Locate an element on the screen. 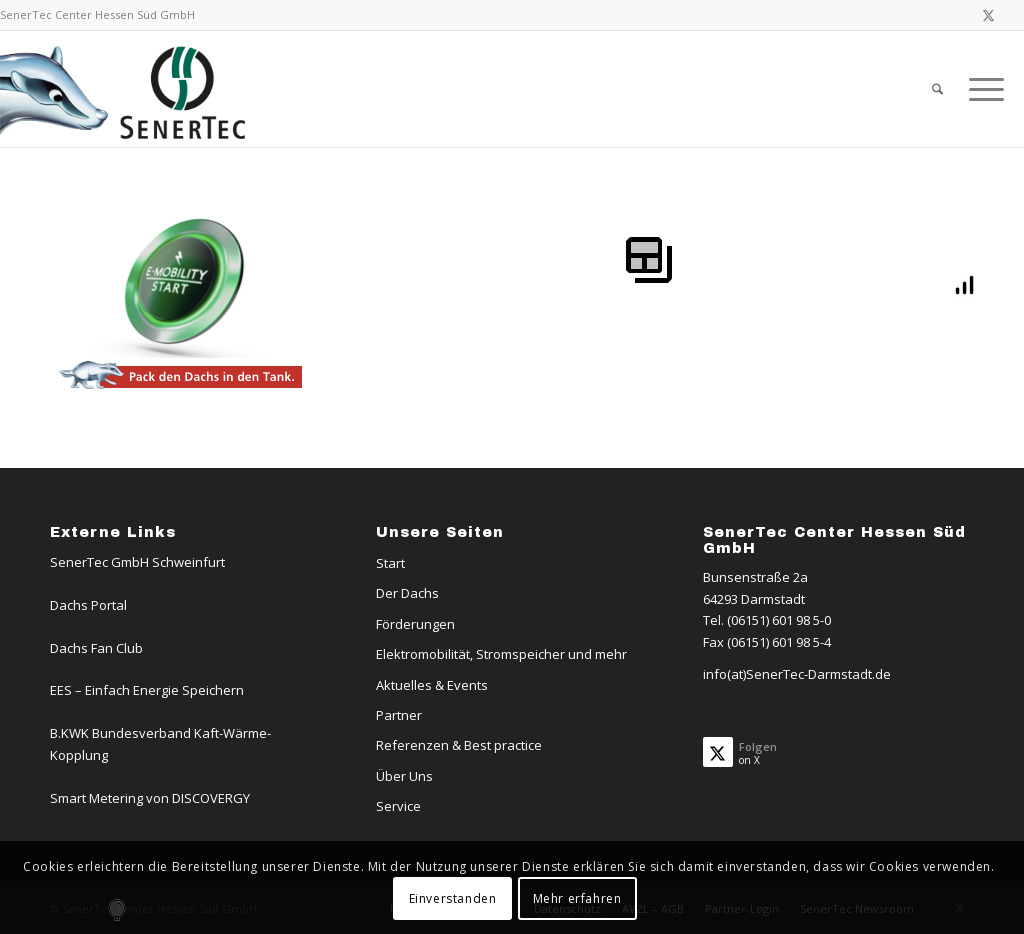  create a backup copy of table data is located at coordinates (649, 260).